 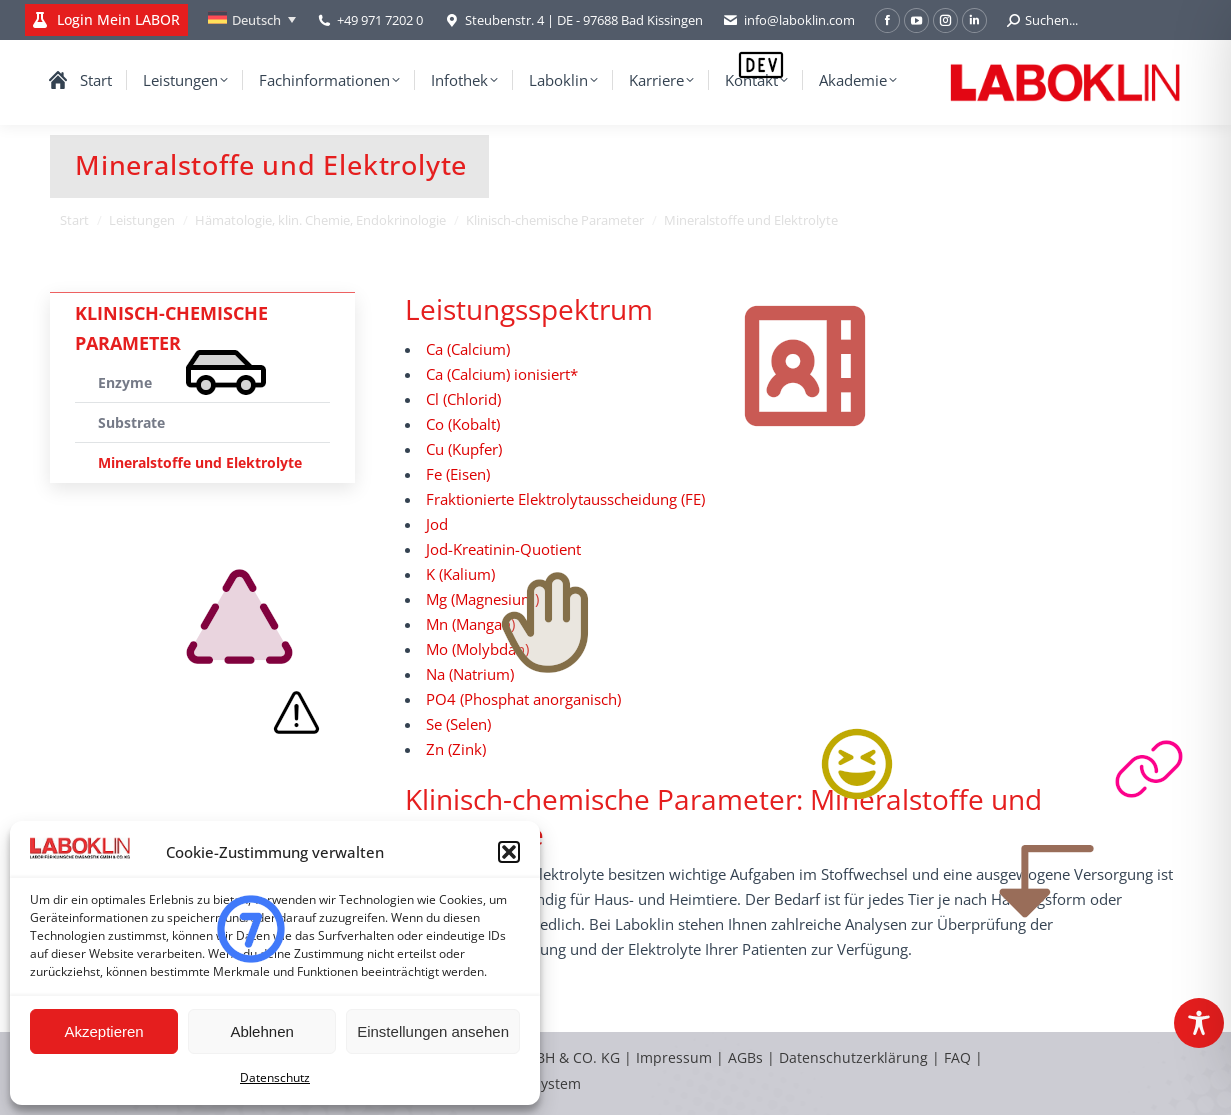 I want to click on visit the DEV Community platform, so click(x=761, y=65).